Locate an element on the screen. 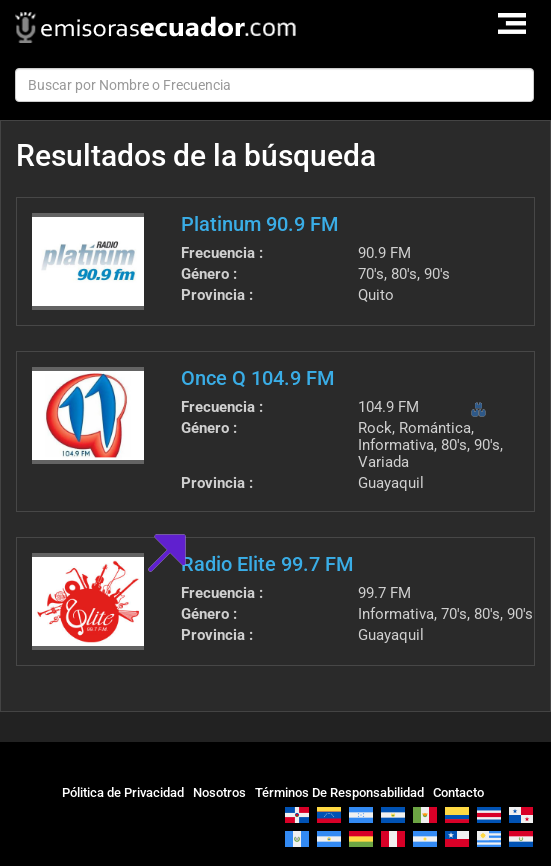 The height and width of the screenshot is (866, 551). view inventory or stock items is located at coordinates (478, 409).